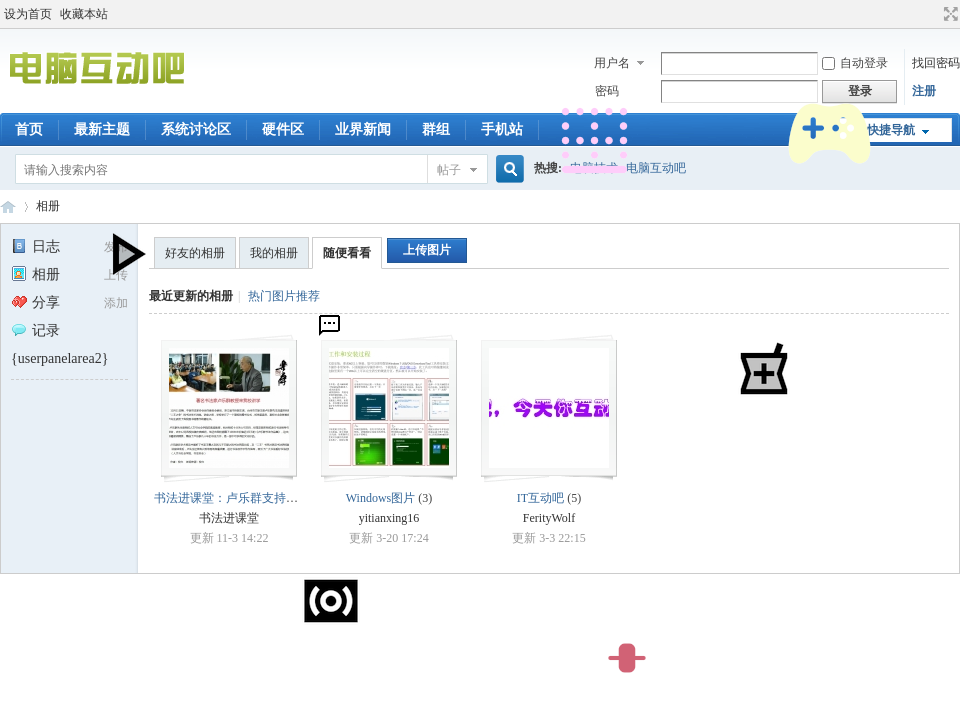 Image resolution: width=960 pixels, height=720 pixels. I want to click on access gaming features or settings, so click(829, 133).